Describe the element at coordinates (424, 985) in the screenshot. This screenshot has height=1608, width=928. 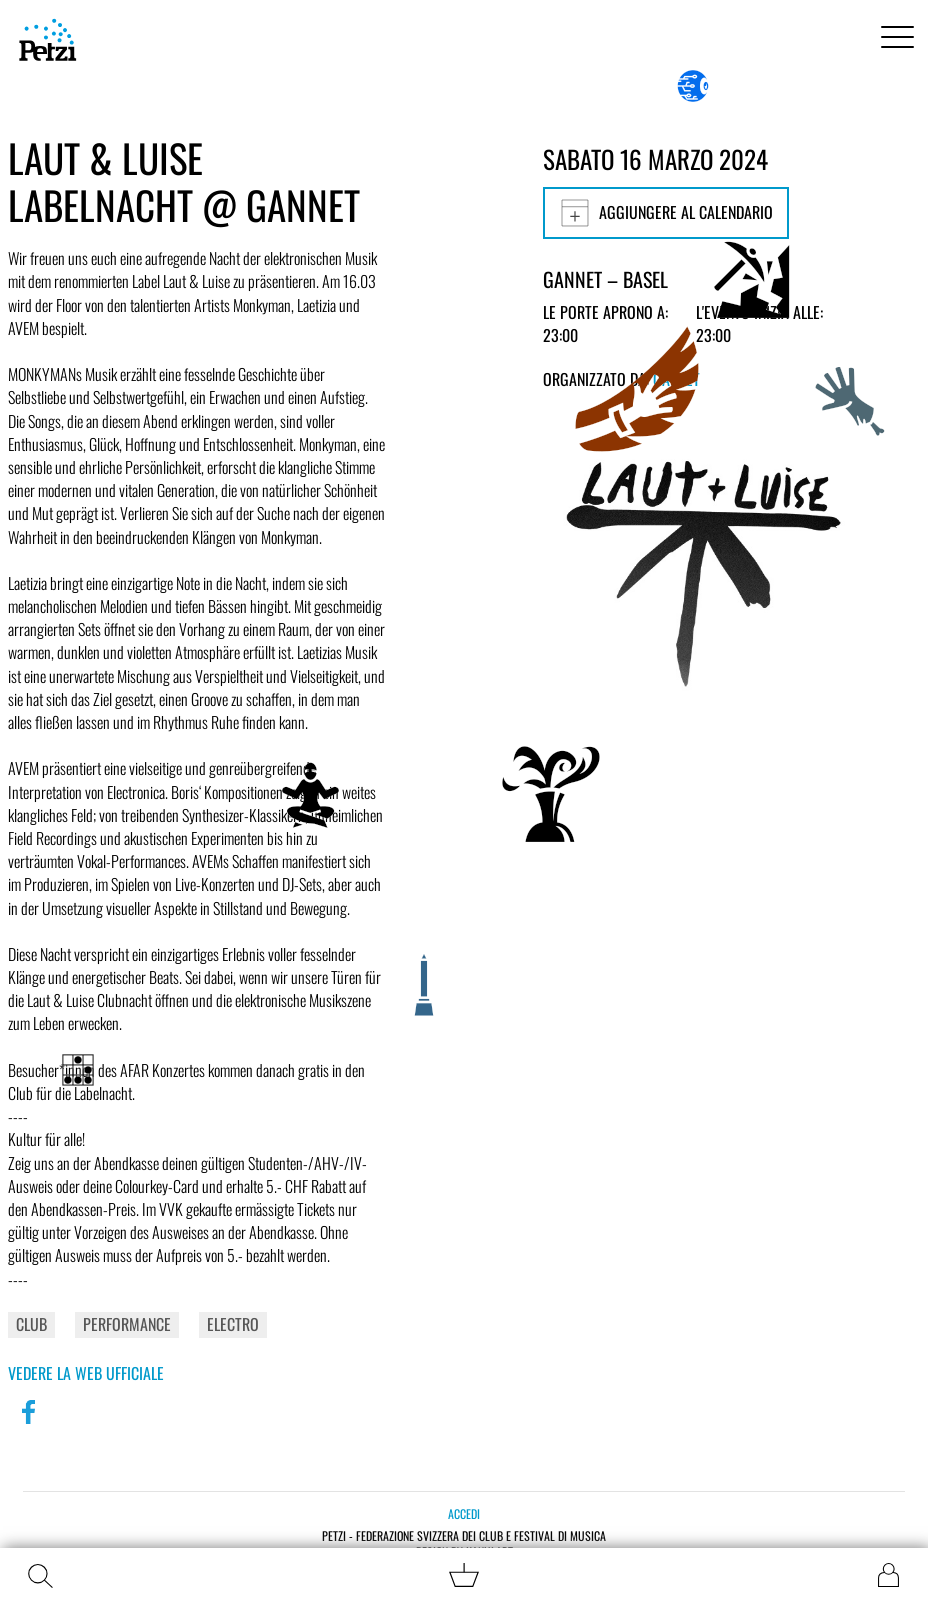
I see `indicates a monument or landmark location` at that location.